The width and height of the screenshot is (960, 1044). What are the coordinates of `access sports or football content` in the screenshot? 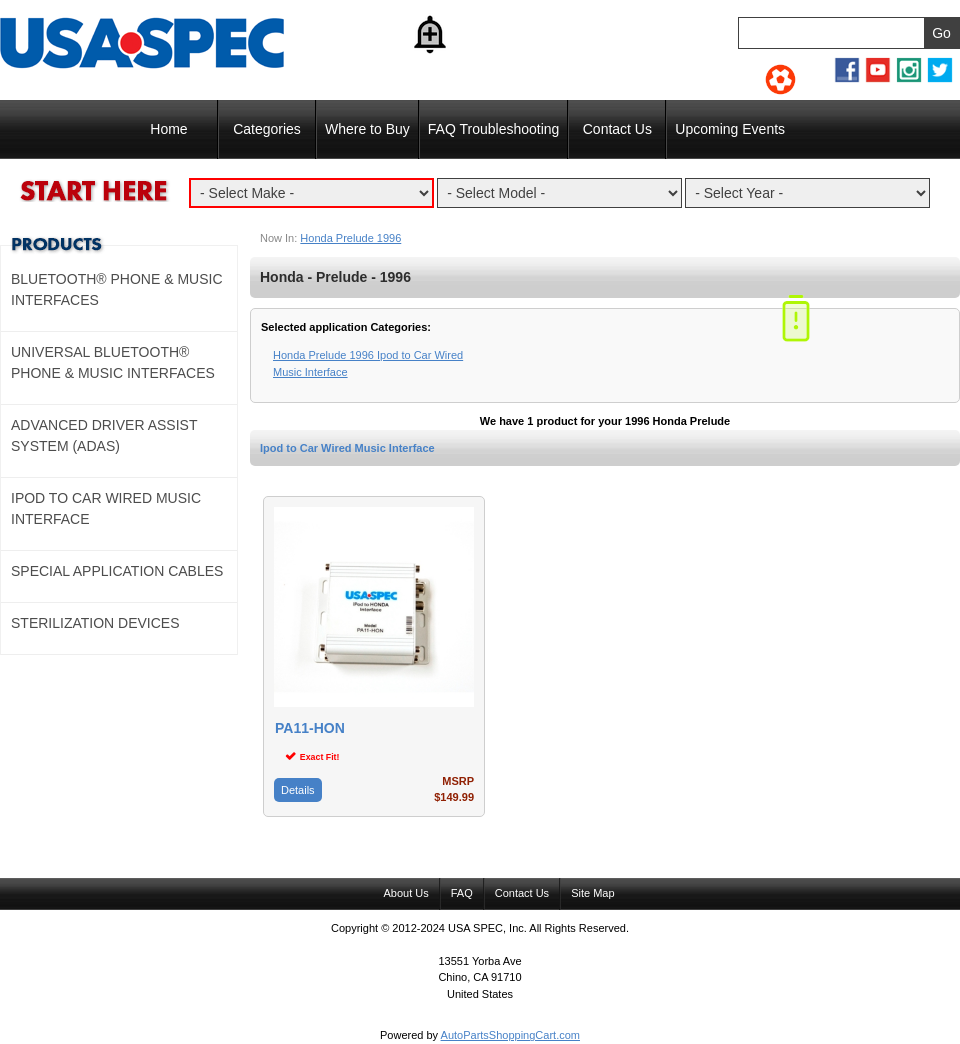 It's located at (780, 79).